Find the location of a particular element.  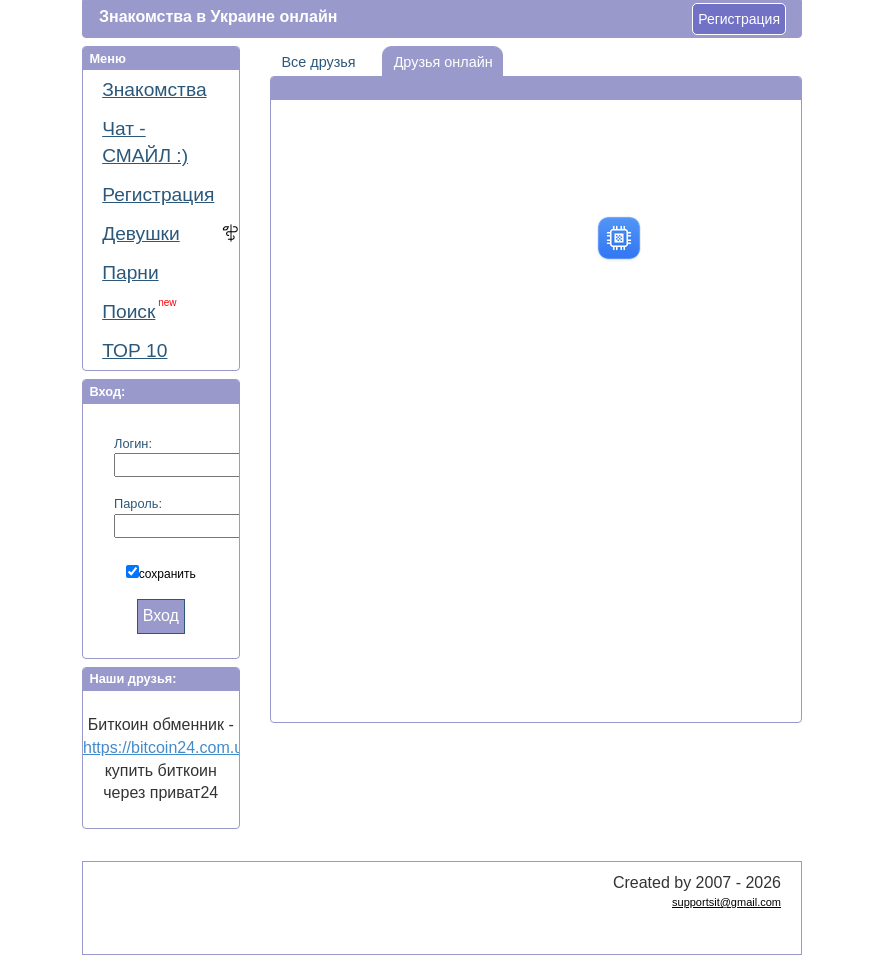

access health or medical services is located at coordinates (231, 233).